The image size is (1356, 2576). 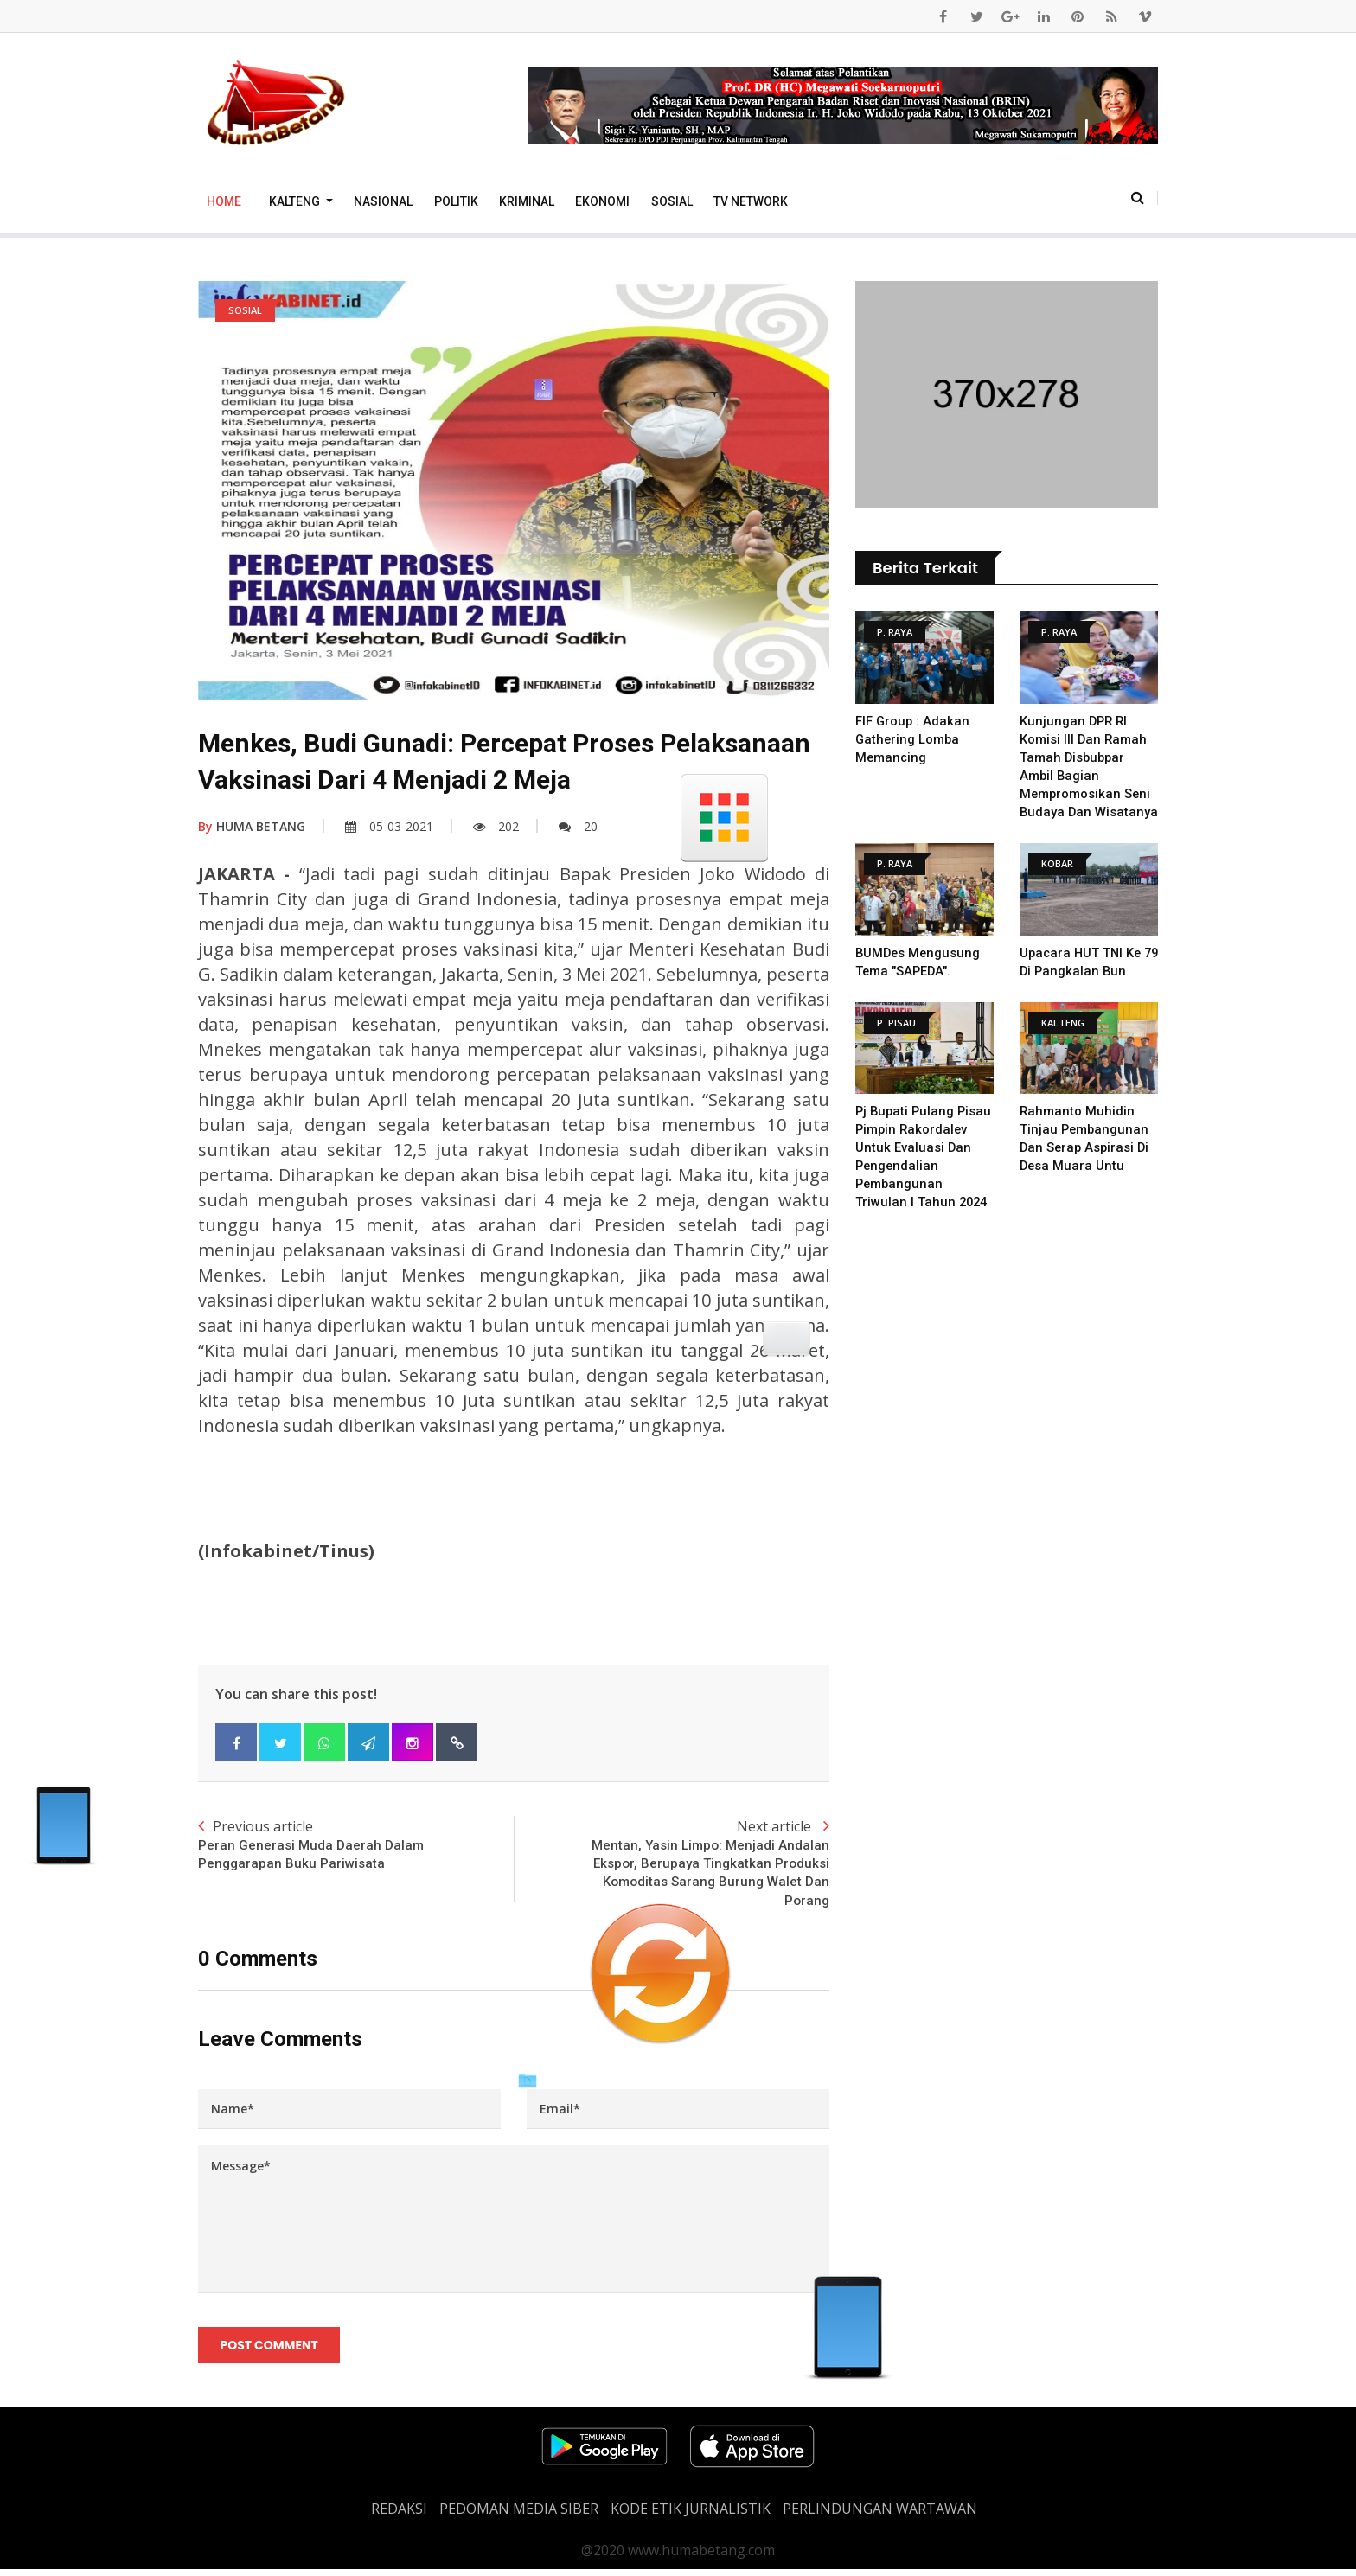 What do you see at coordinates (543, 389) in the screenshot?
I see `a compressed RAR archive file` at bounding box center [543, 389].